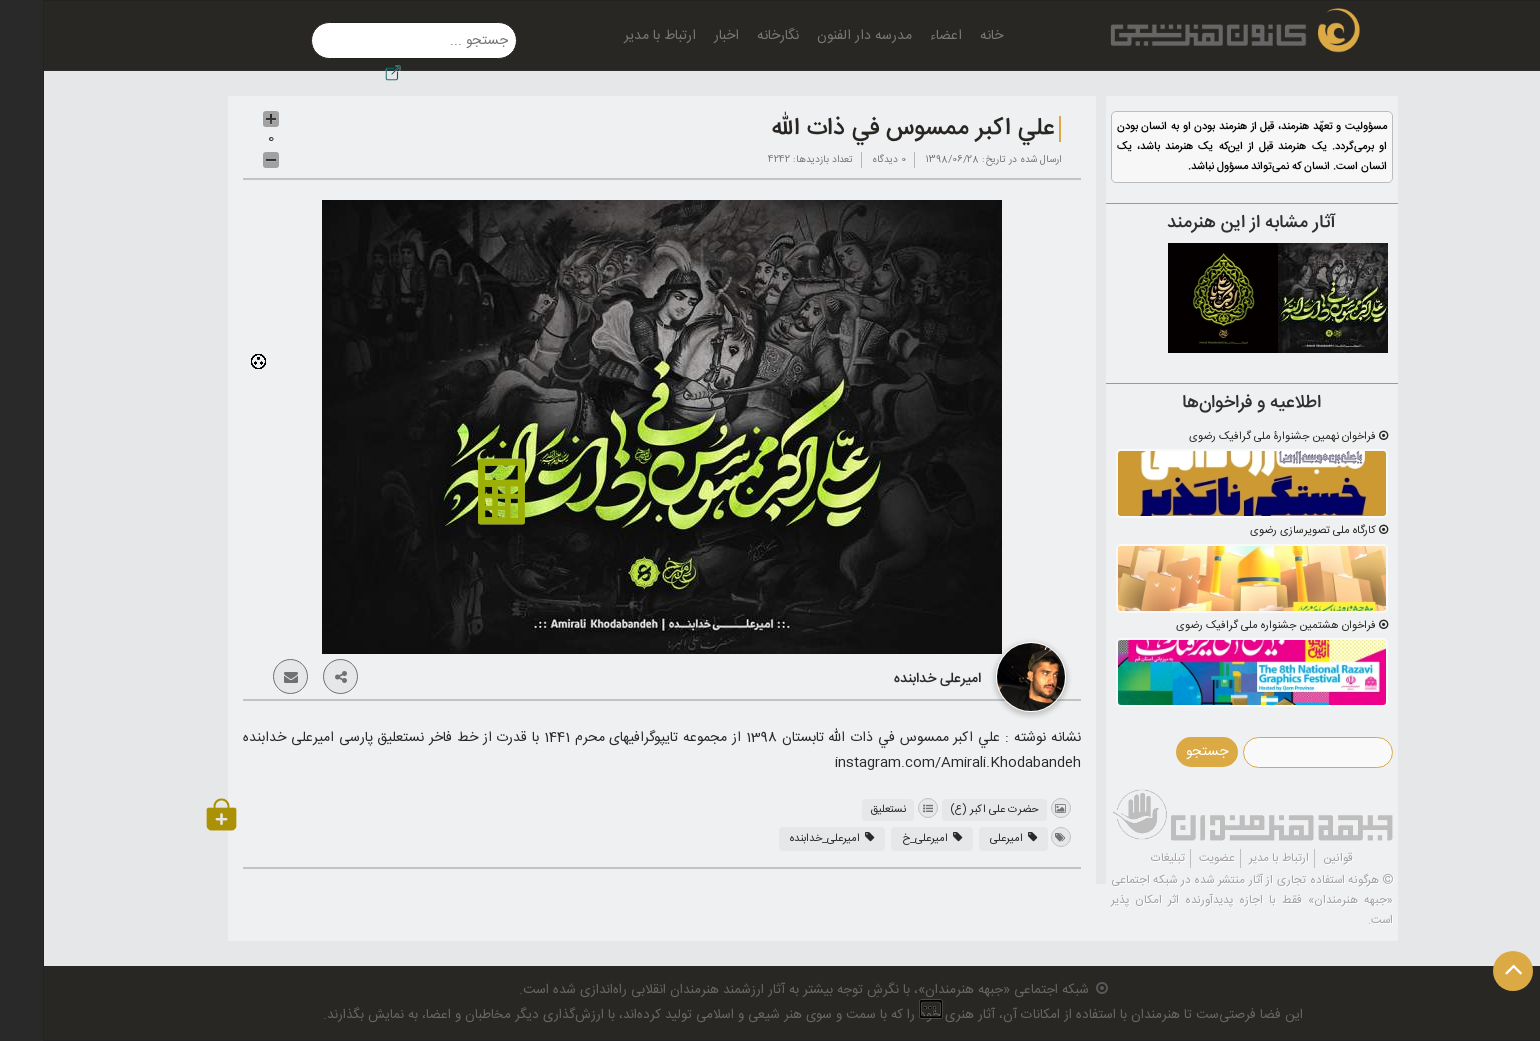 Image resolution: width=1540 pixels, height=1041 pixels. I want to click on view group or team workspace, so click(258, 361).